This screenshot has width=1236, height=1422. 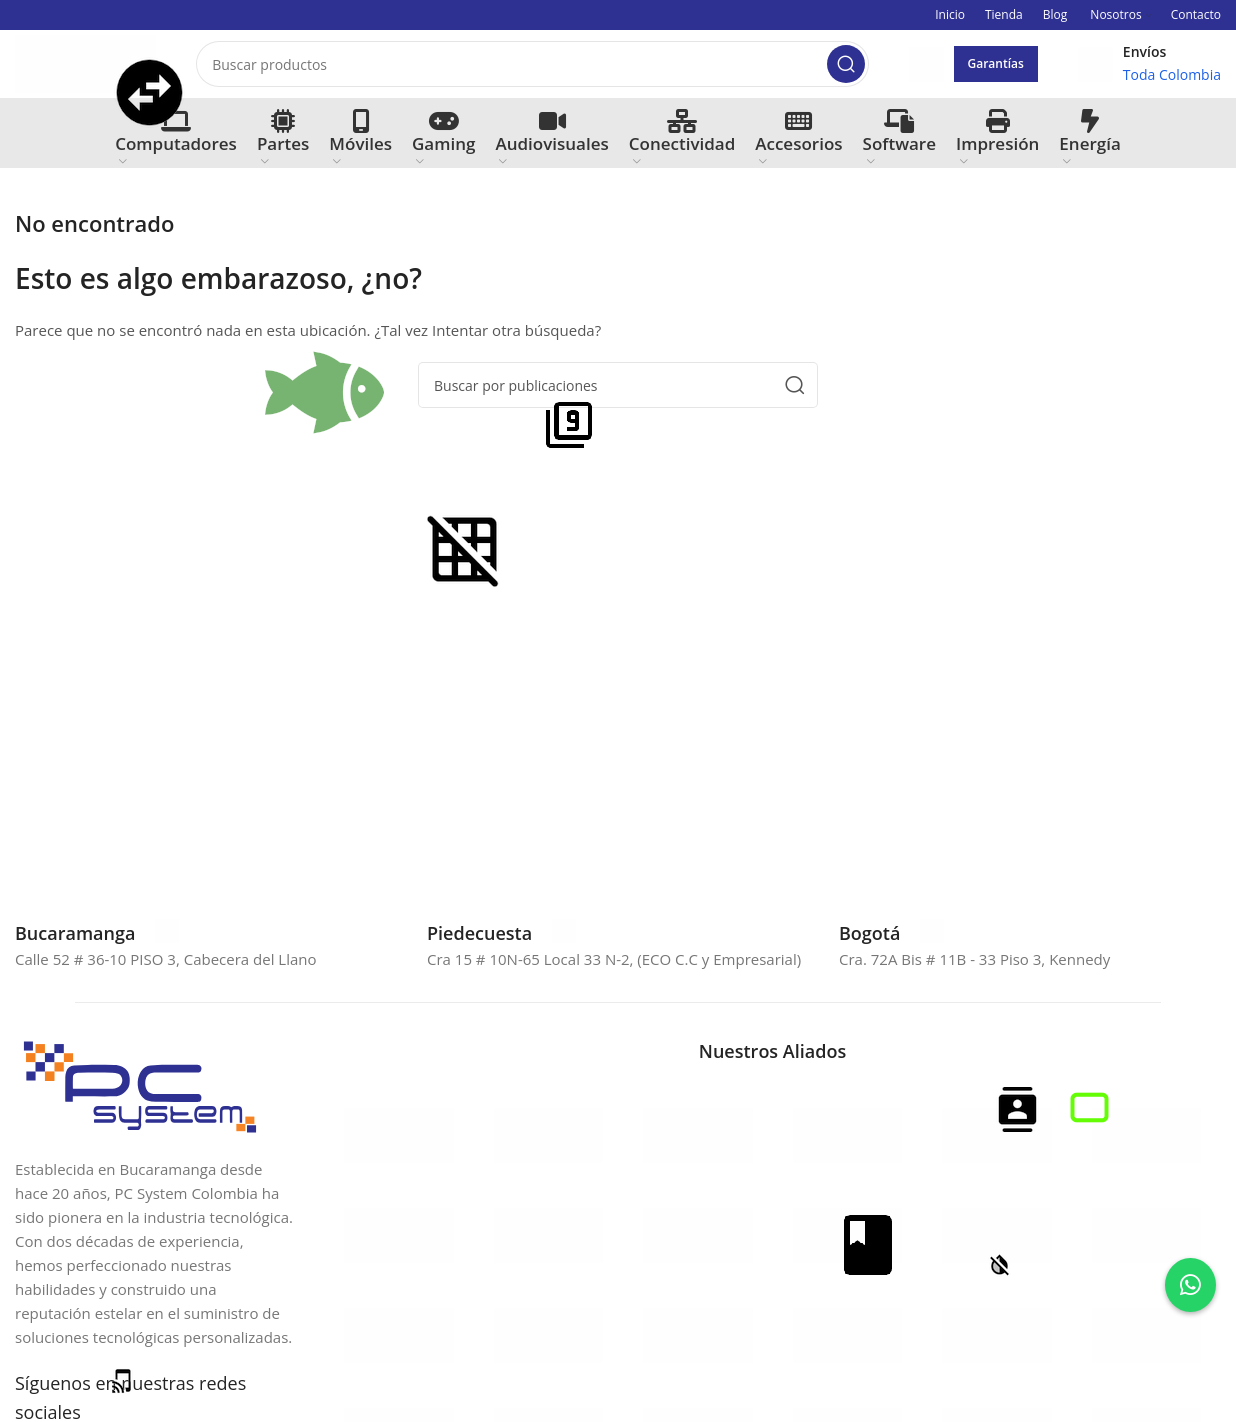 What do you see at coordinates (149, 92) in the screenshot?
I see `swap or exchange items` at bounding box center [149, 92].